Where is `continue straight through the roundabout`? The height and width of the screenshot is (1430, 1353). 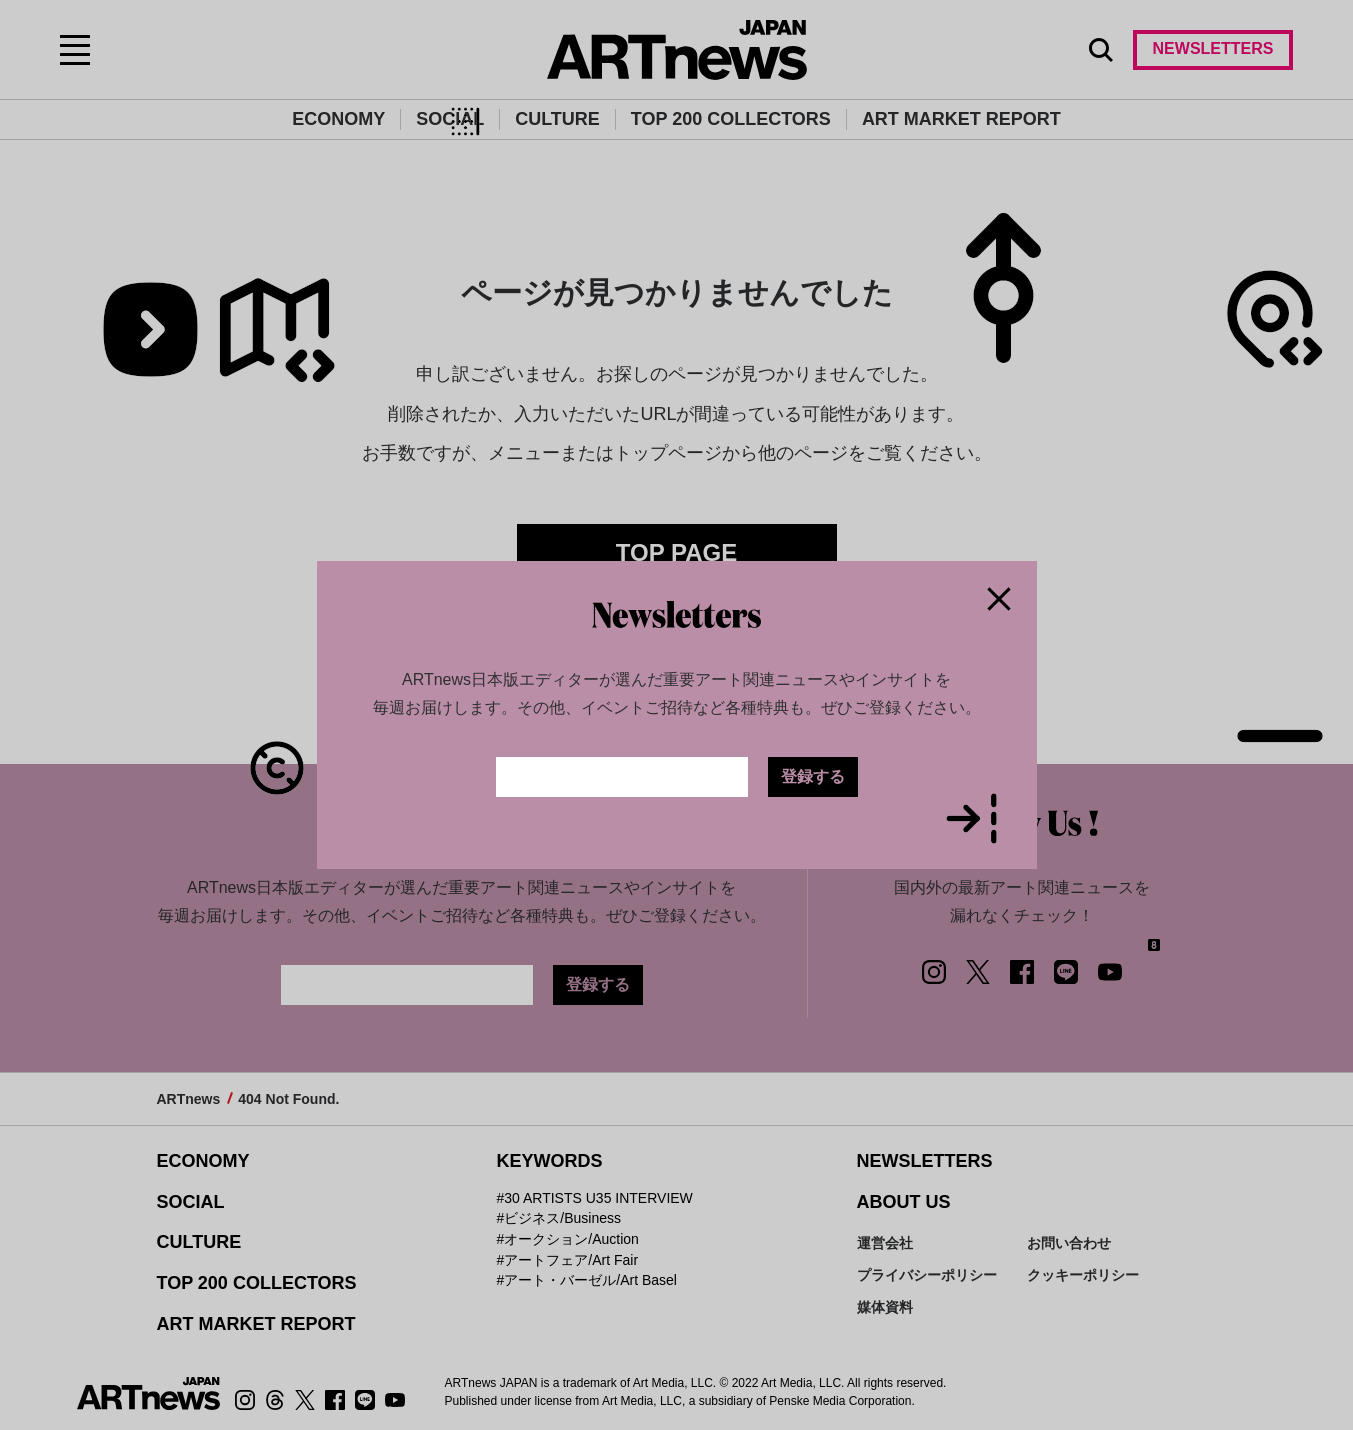
continue straight through the roundabout is located at coordinates (996, 288).